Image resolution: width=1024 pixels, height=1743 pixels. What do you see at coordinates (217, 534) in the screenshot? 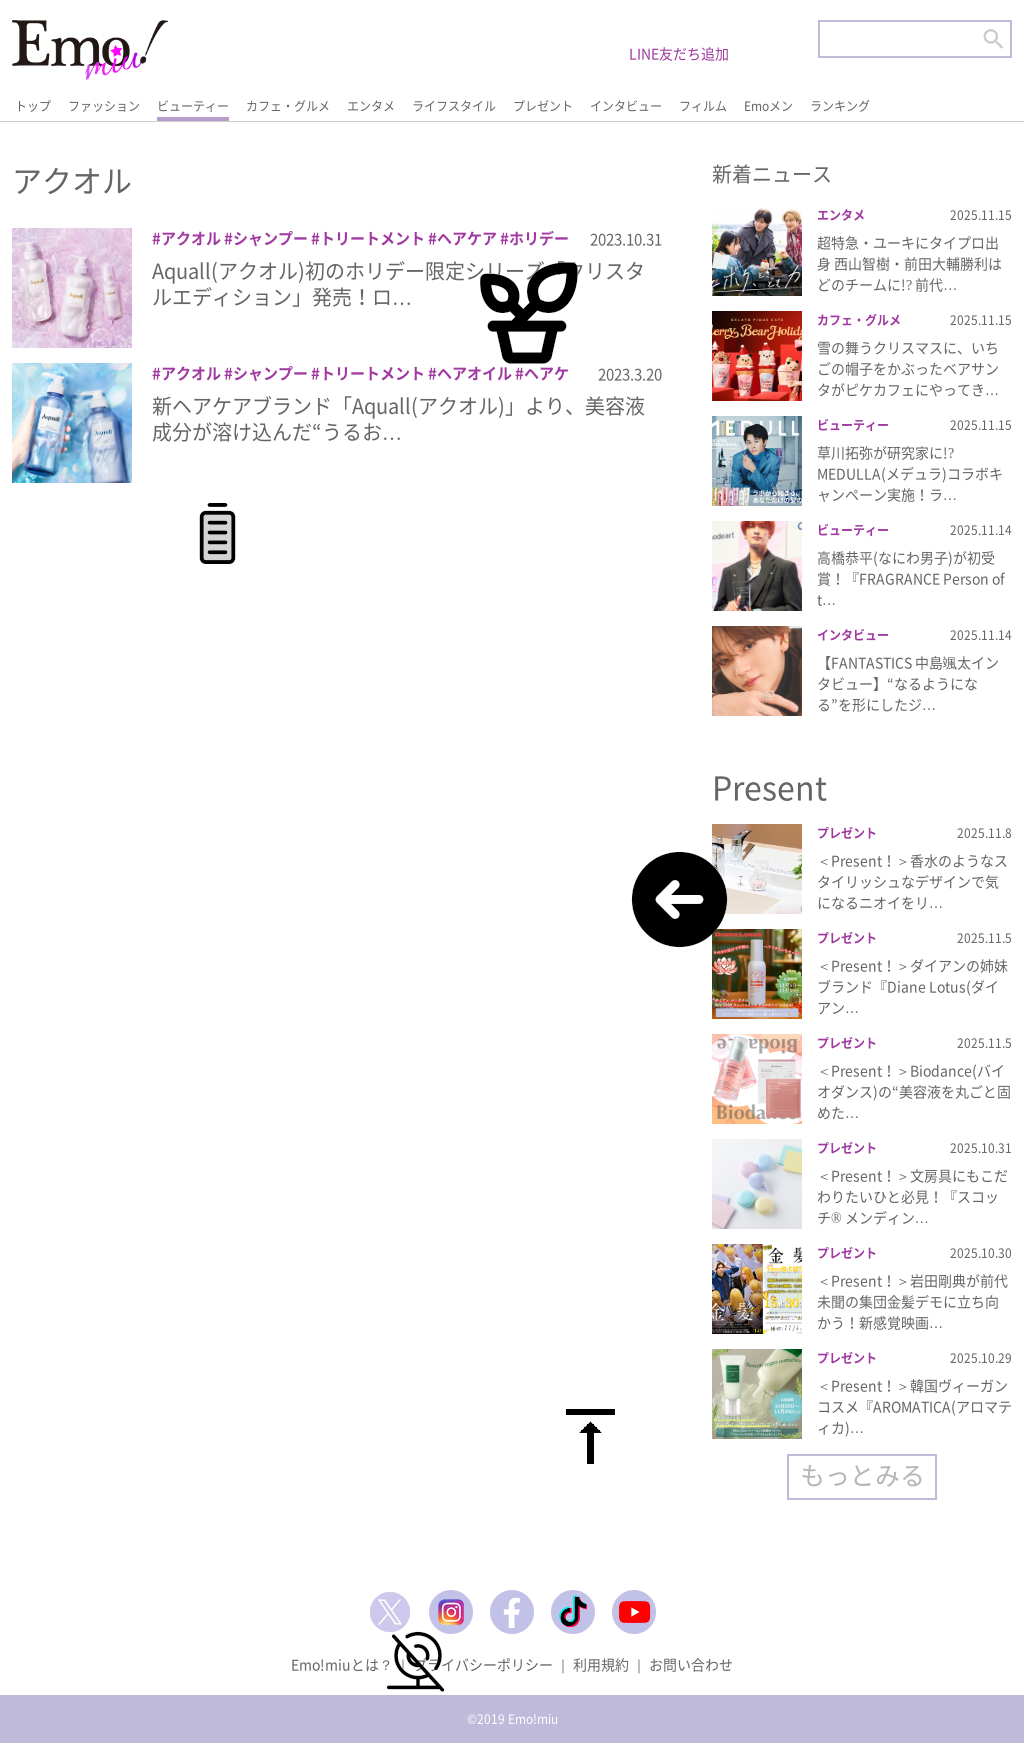
I see `indicates battery is fully charged` at bounding box center [217, 534].